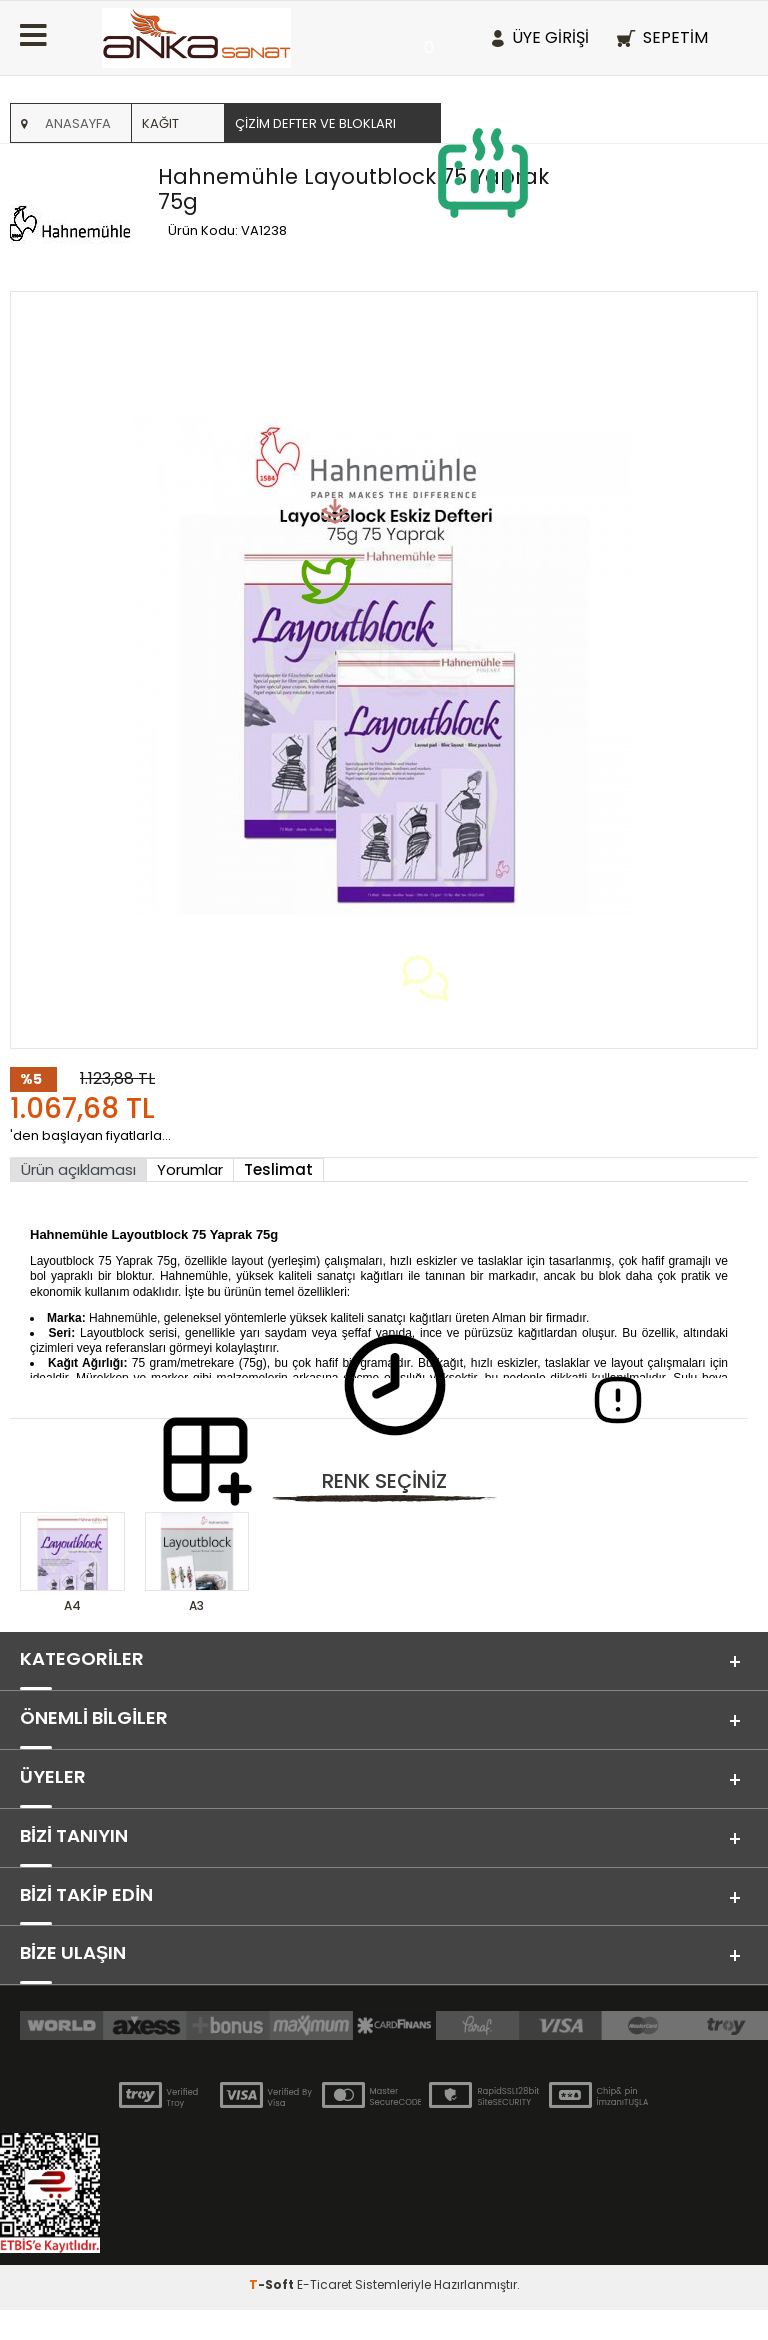 The image size is (768, 2340). I want to click on add a new widget or tile to dashboard, so click(205, 1459).